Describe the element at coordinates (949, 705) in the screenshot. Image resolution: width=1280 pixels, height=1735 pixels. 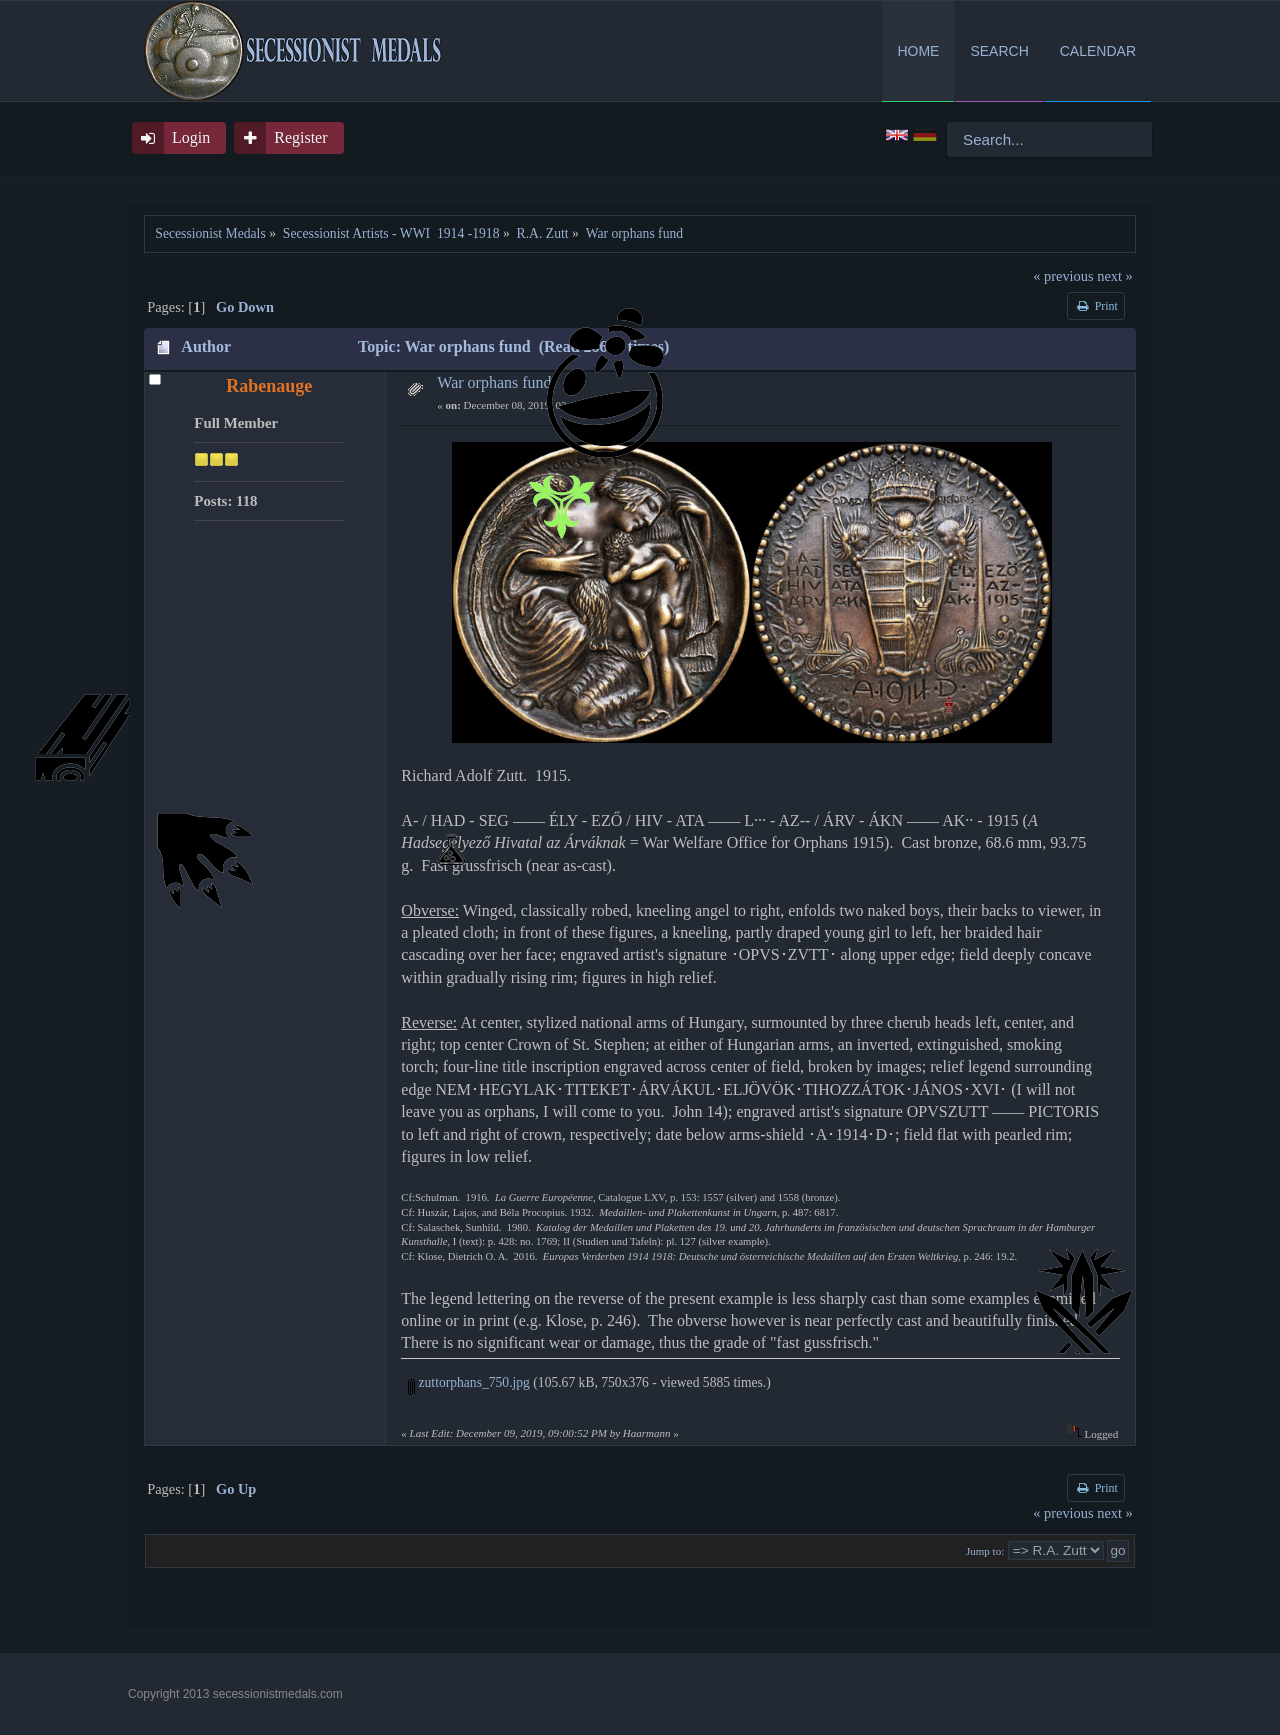
I see `view museum or gallery collection` at that location.